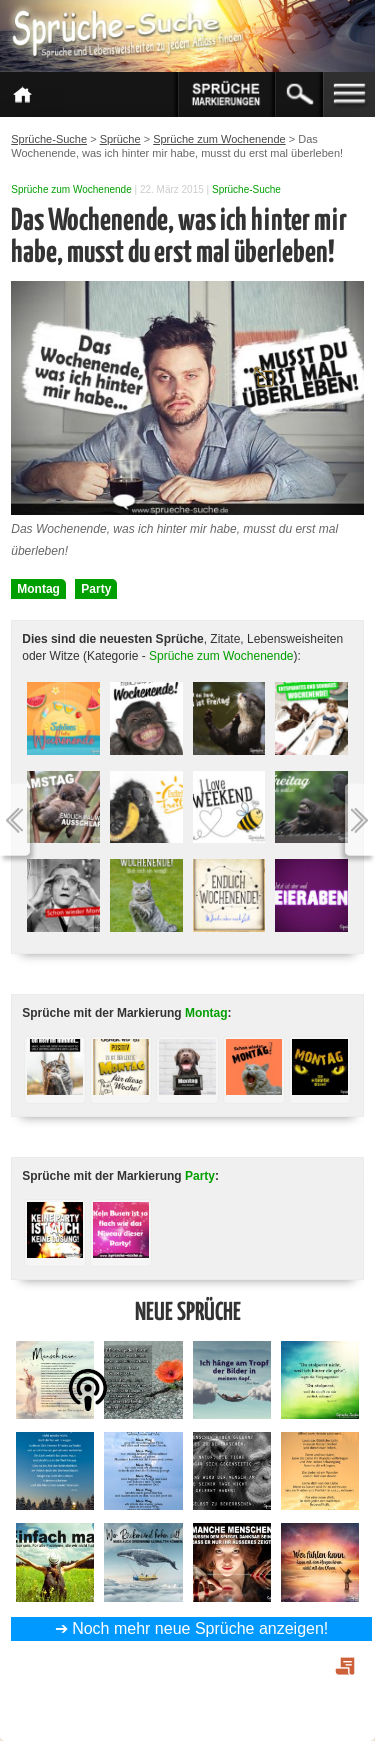 Image resolution: width=375 pixels, height=1741 pixels. What do you see at coordinates (345, 1666) in the screenshot?
I see `view purchase receipt or transaction history` at bounding box center [345, 1666].